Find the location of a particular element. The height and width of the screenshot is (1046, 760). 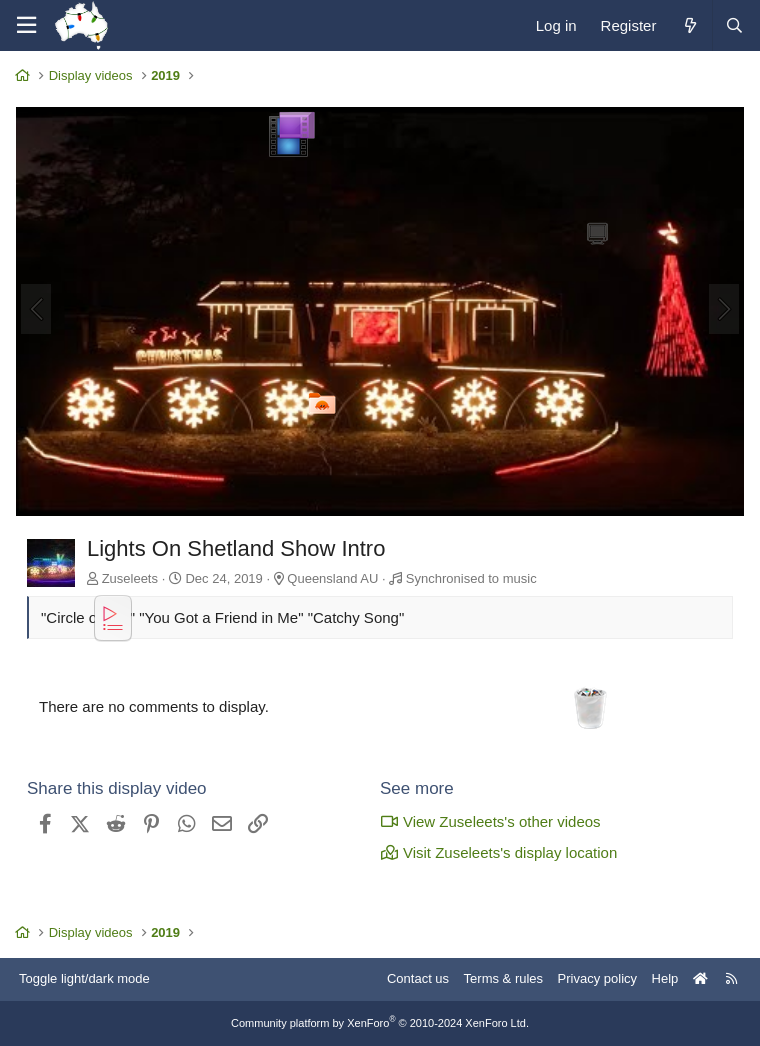

open rust programming projects folder is located at coordinates (322, 404).